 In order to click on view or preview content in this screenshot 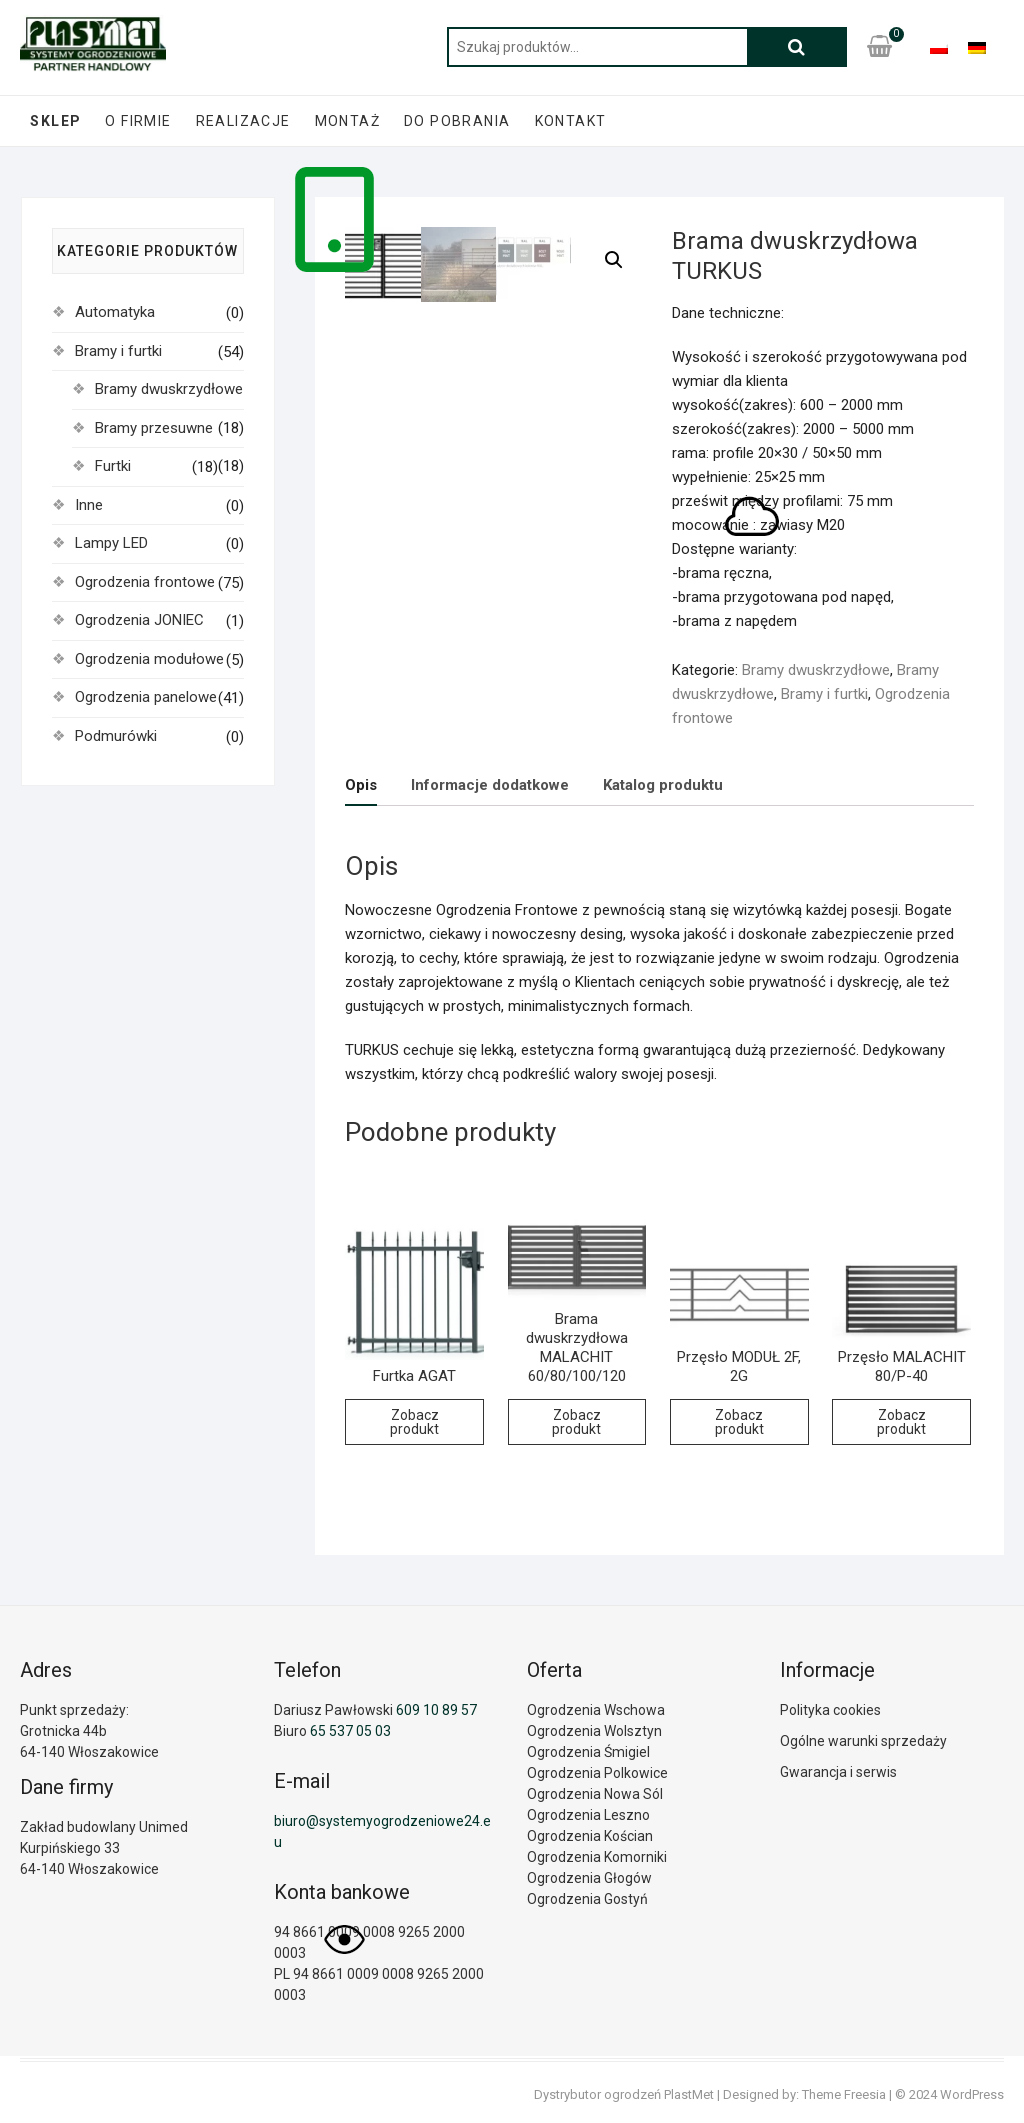, I will do `click(344, 1939)`.